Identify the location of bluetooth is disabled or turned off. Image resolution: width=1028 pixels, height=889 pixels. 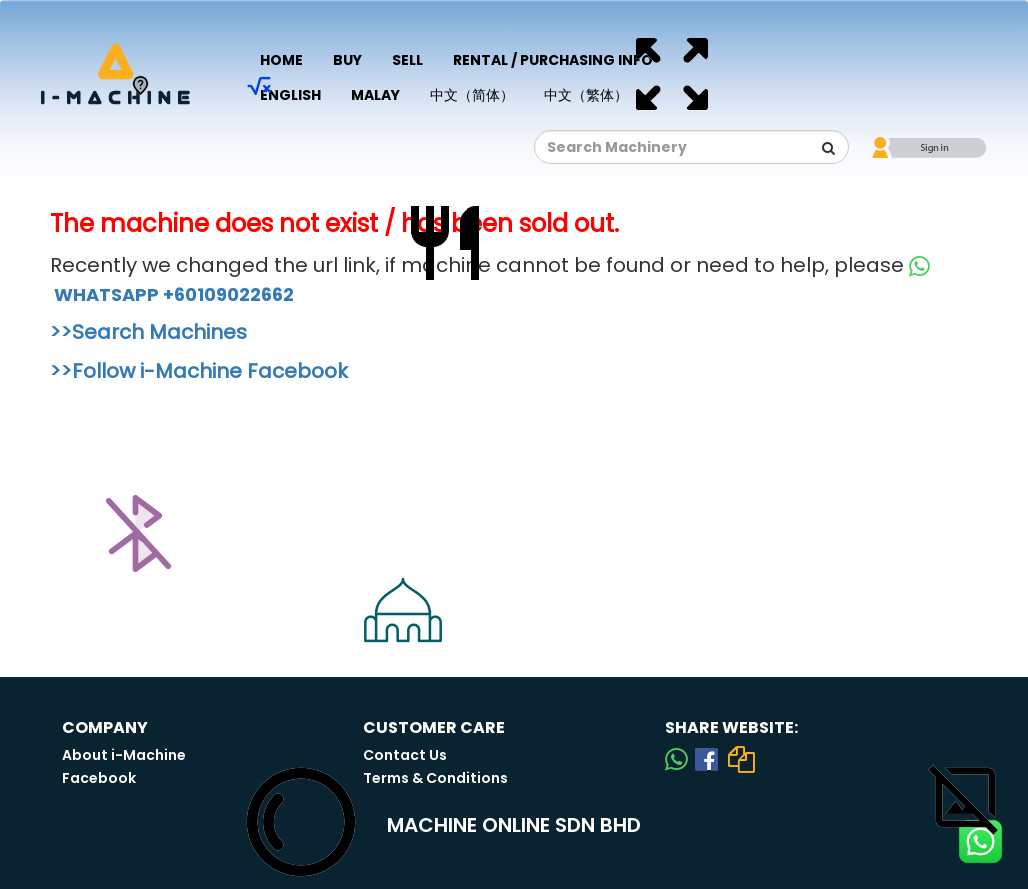
(135, 533).